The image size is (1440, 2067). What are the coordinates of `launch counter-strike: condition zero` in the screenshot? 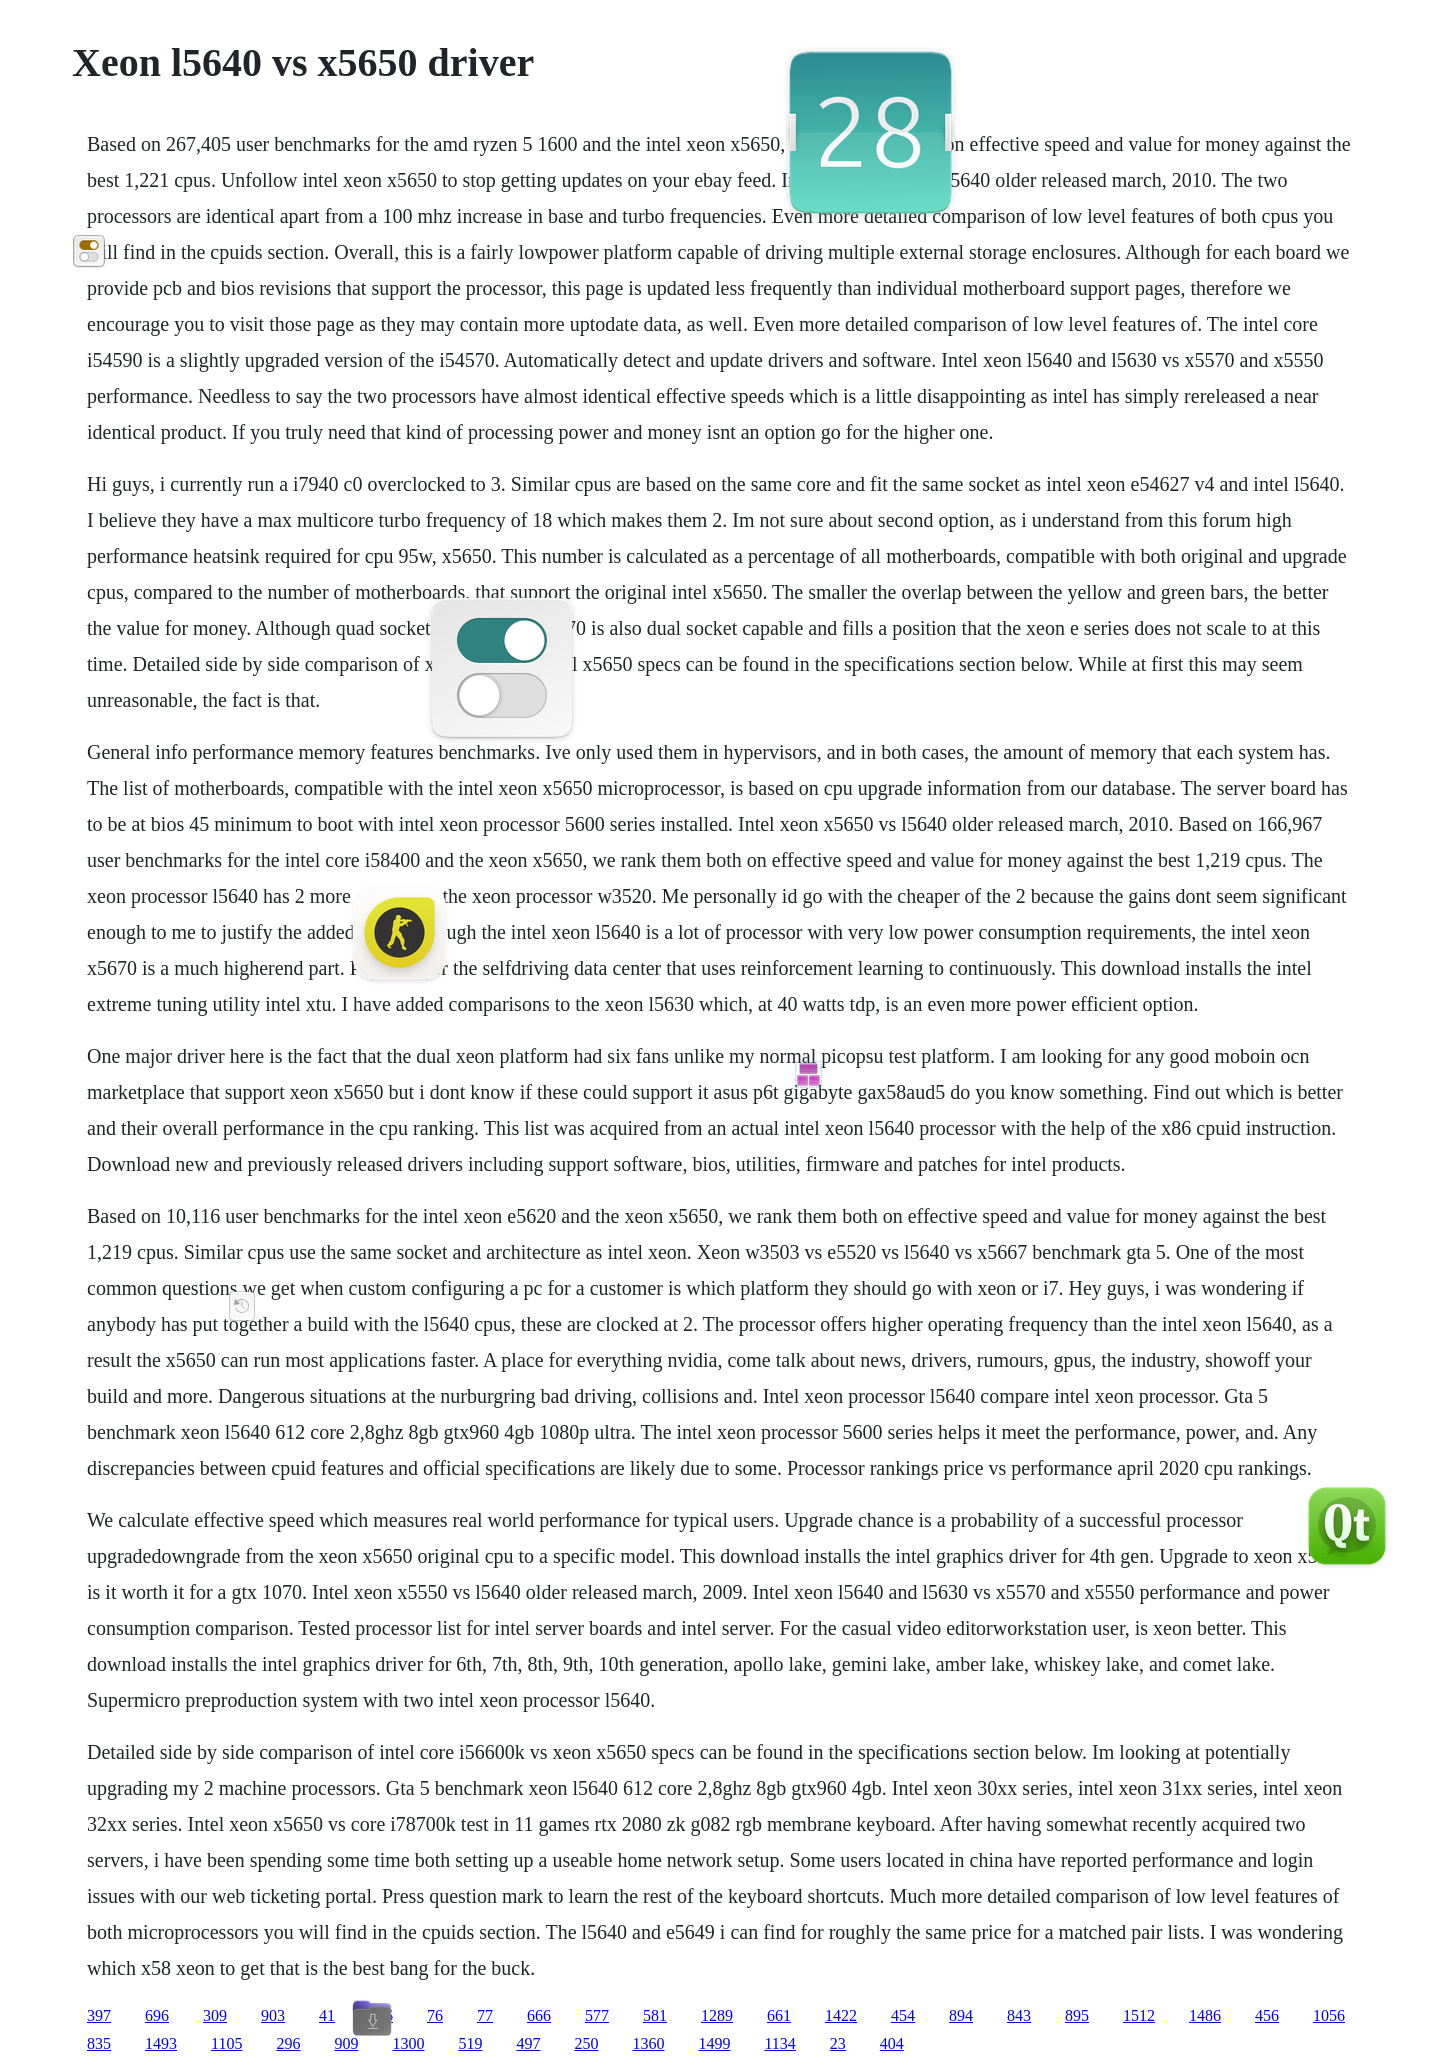 It's located at (399, 932).